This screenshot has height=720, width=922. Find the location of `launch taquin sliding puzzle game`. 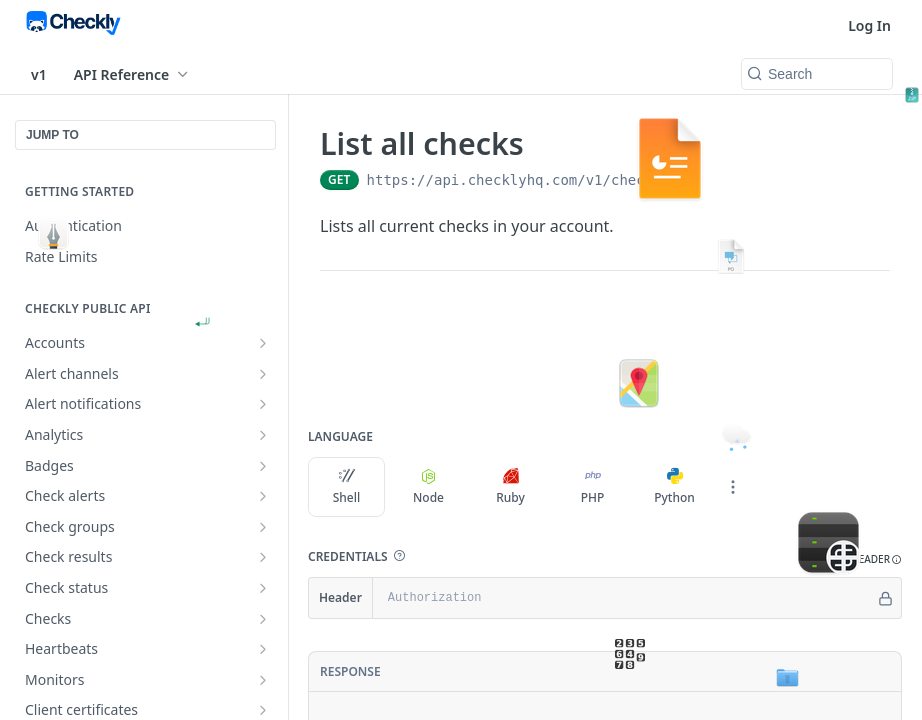

launch taquin sliding puzzle game is located at coordinates (630, 654).